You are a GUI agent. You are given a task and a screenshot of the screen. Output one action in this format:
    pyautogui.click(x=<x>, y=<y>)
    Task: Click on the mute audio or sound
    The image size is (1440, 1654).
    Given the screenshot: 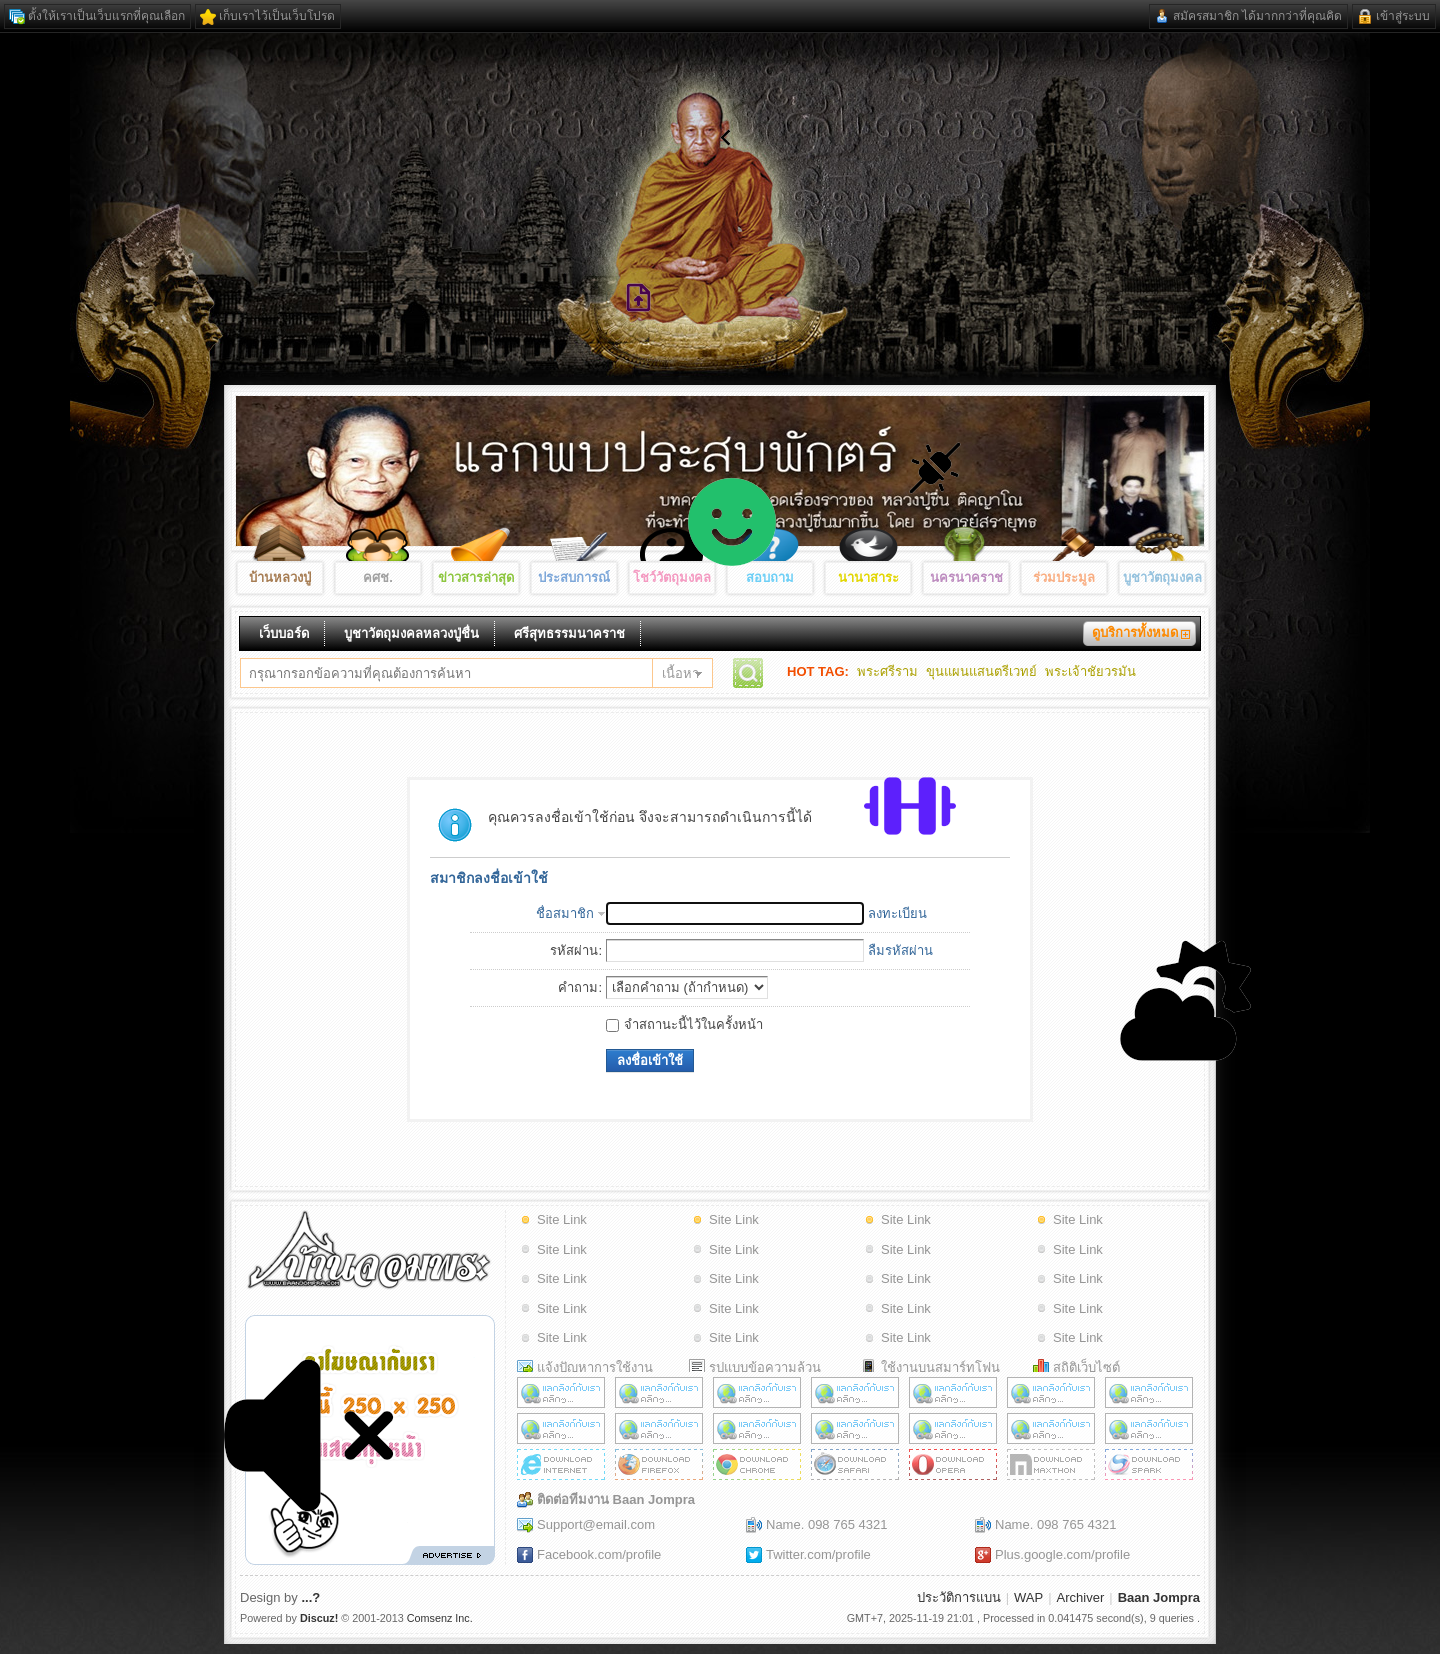 What is the action you would take?
    pyautogui.click(x=308, y=1435)
    